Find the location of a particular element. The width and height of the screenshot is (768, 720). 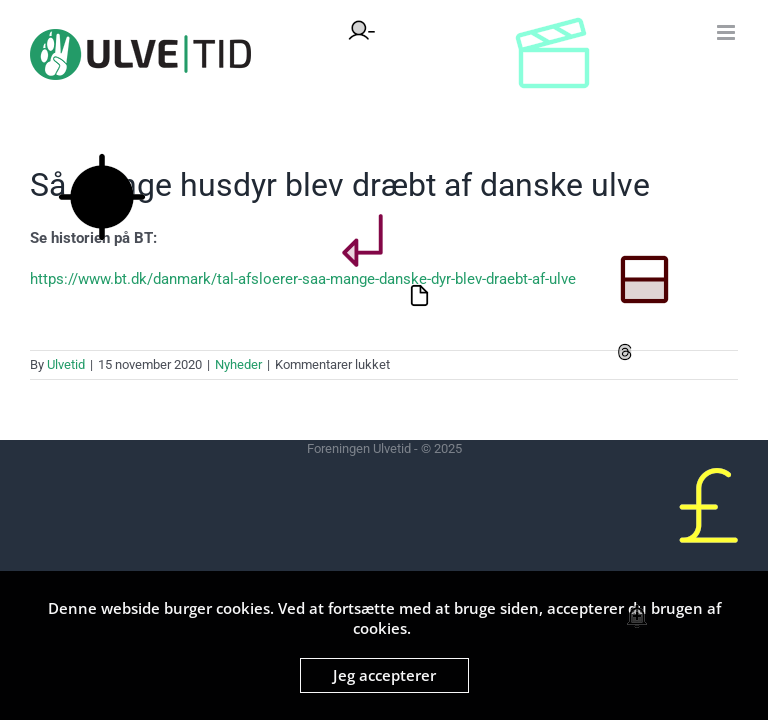

open the Threads app is located at coordinates (625, 352).